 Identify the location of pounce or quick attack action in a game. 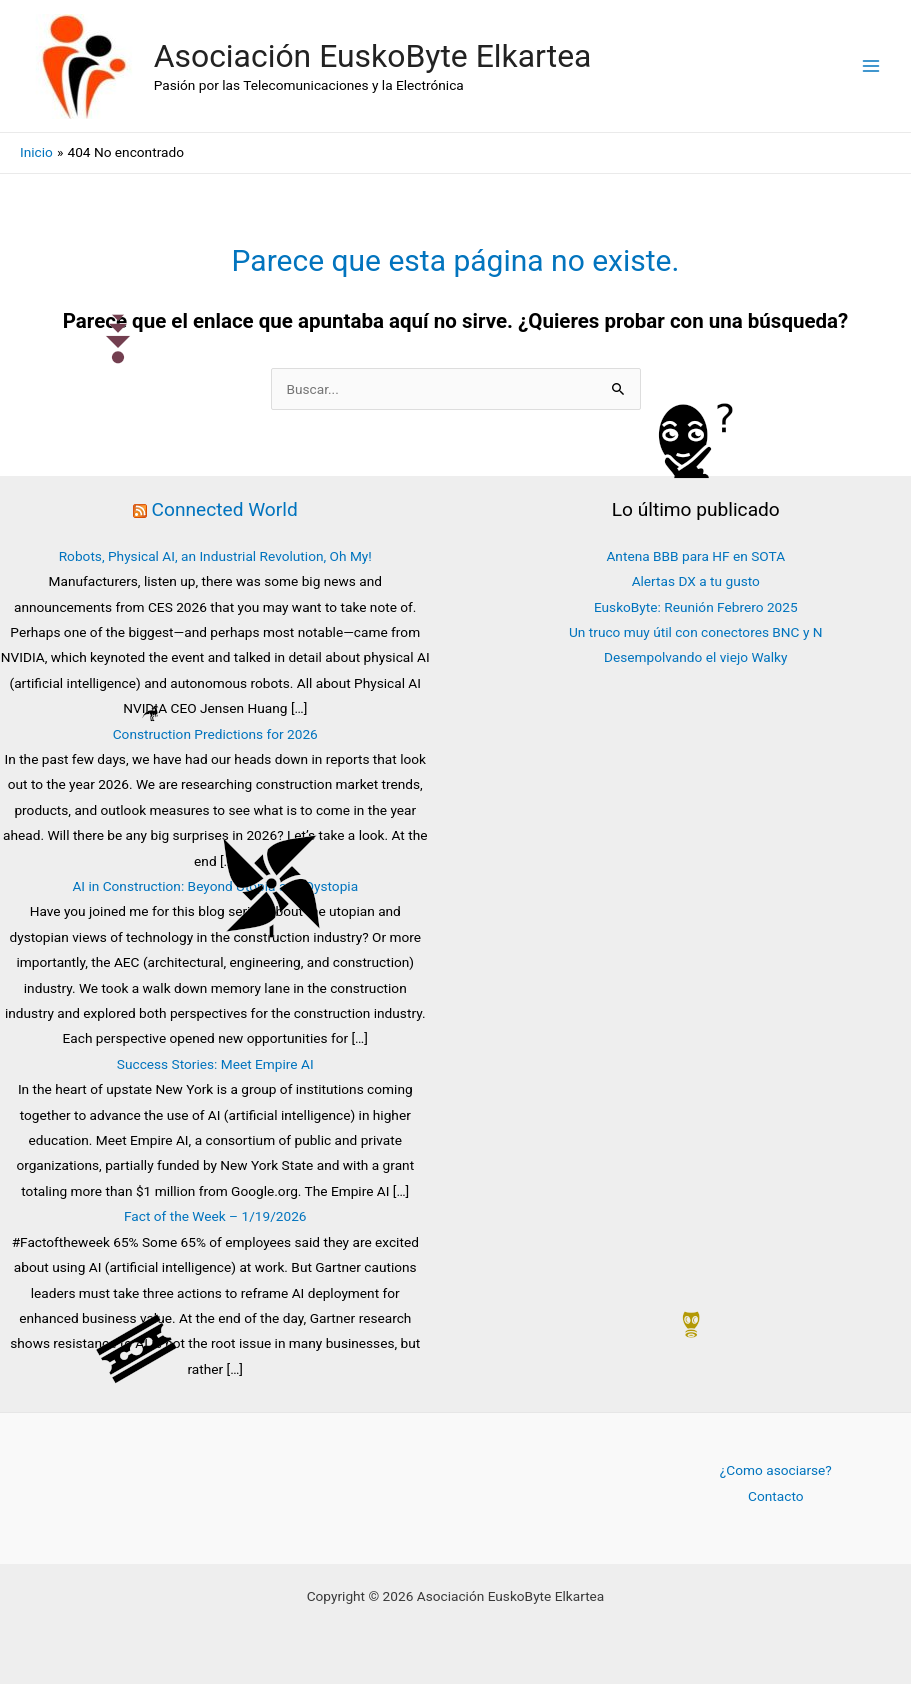
(118, 339).